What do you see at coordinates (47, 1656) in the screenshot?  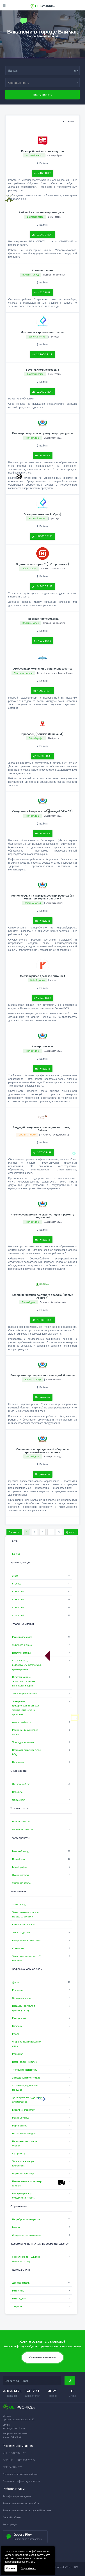 I see `navigate to the previous item or page` at bounding box center [47, 1656].